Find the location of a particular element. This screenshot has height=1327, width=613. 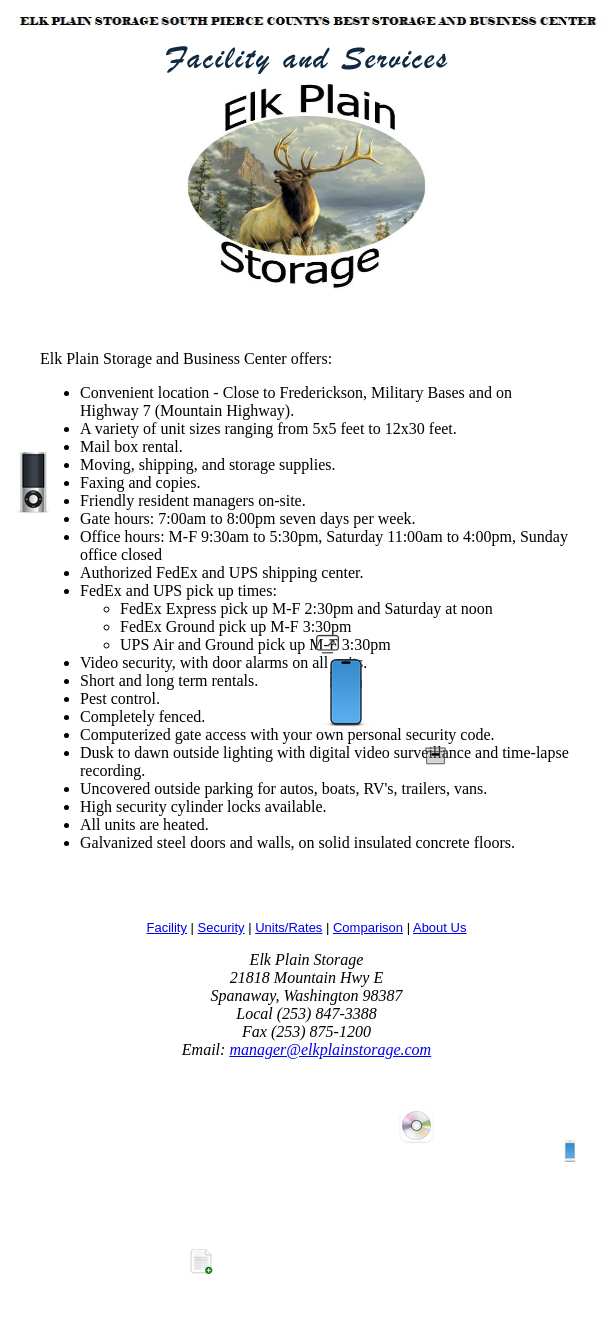

access optical disc settings or media is located at coordinates (416, 1125).